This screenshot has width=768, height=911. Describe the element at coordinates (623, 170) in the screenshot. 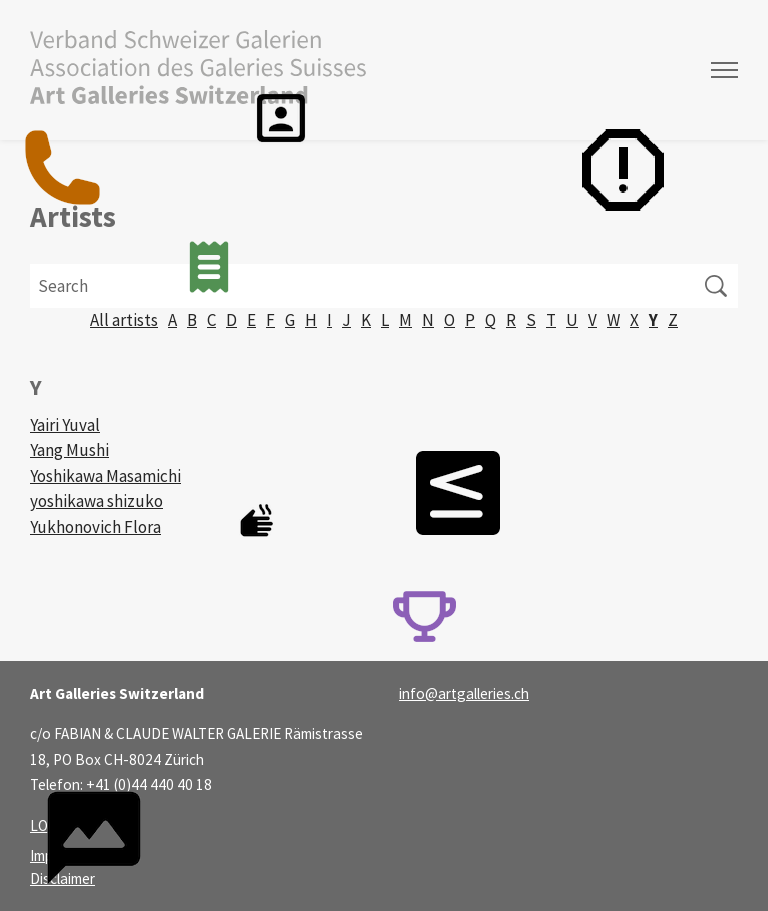

I see `report an issue or violation` at that location.